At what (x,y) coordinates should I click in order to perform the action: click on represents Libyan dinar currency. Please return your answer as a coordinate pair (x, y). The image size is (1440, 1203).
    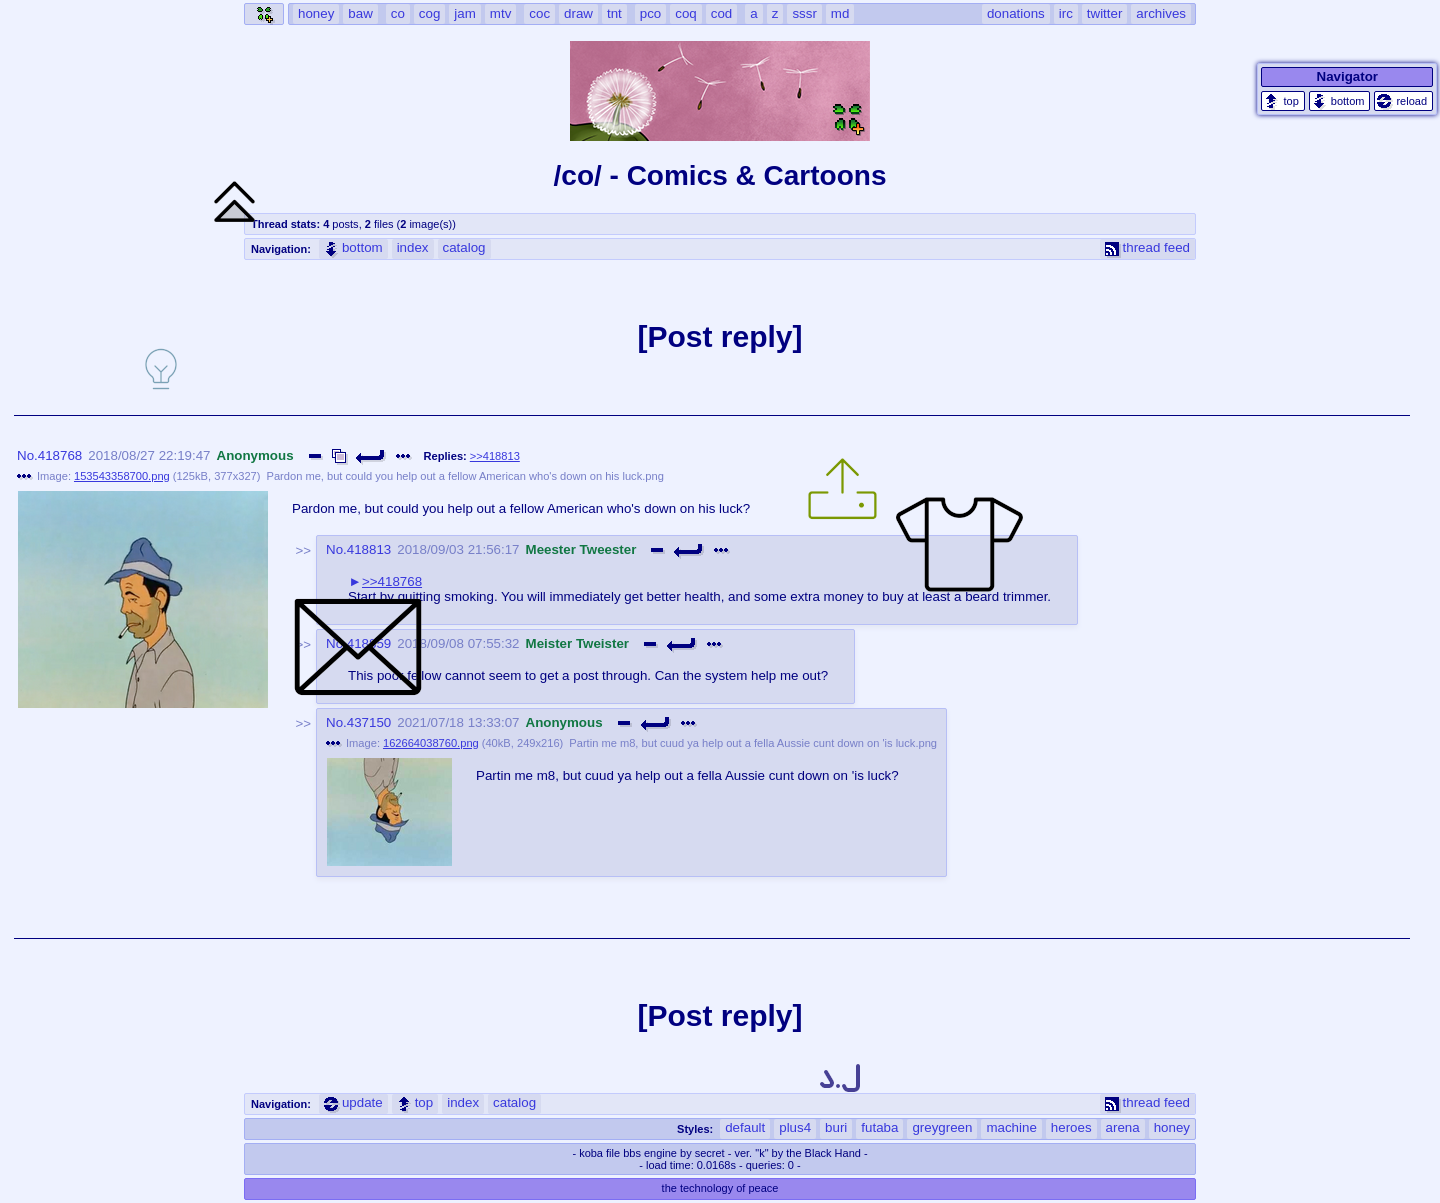
    Looking at the image, I should click on (840, 1080).